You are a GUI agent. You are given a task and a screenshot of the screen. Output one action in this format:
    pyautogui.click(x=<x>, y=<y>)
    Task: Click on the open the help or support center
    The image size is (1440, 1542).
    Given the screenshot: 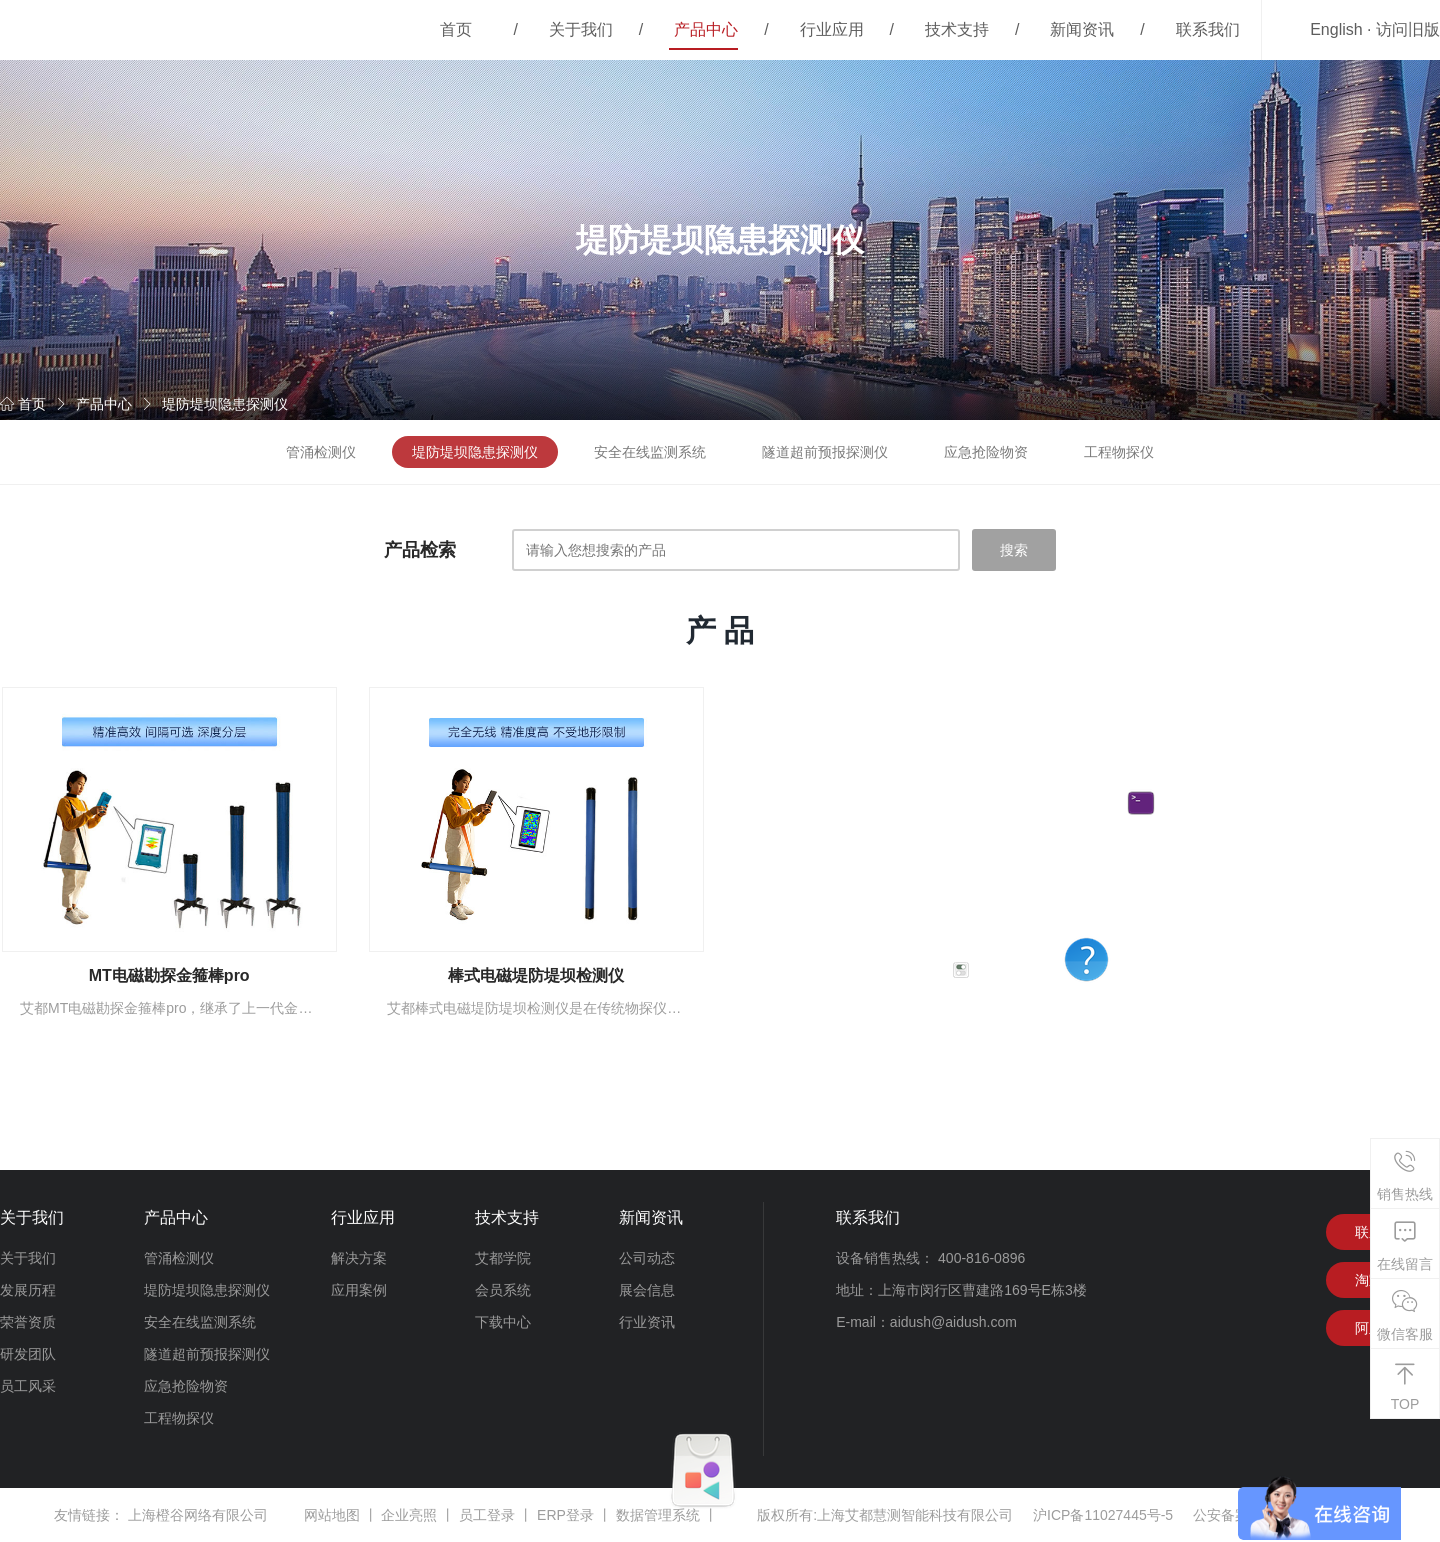 What is the action you would take?
    pyautogui.click(x=1086, y=959)
    